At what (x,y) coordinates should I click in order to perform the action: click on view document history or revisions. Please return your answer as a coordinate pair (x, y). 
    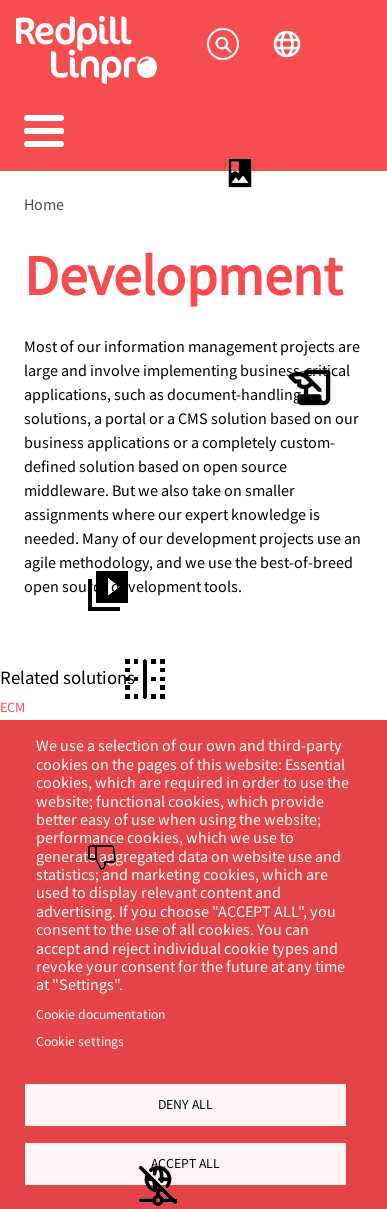
    Looking at the image, I should click on (310, 387).